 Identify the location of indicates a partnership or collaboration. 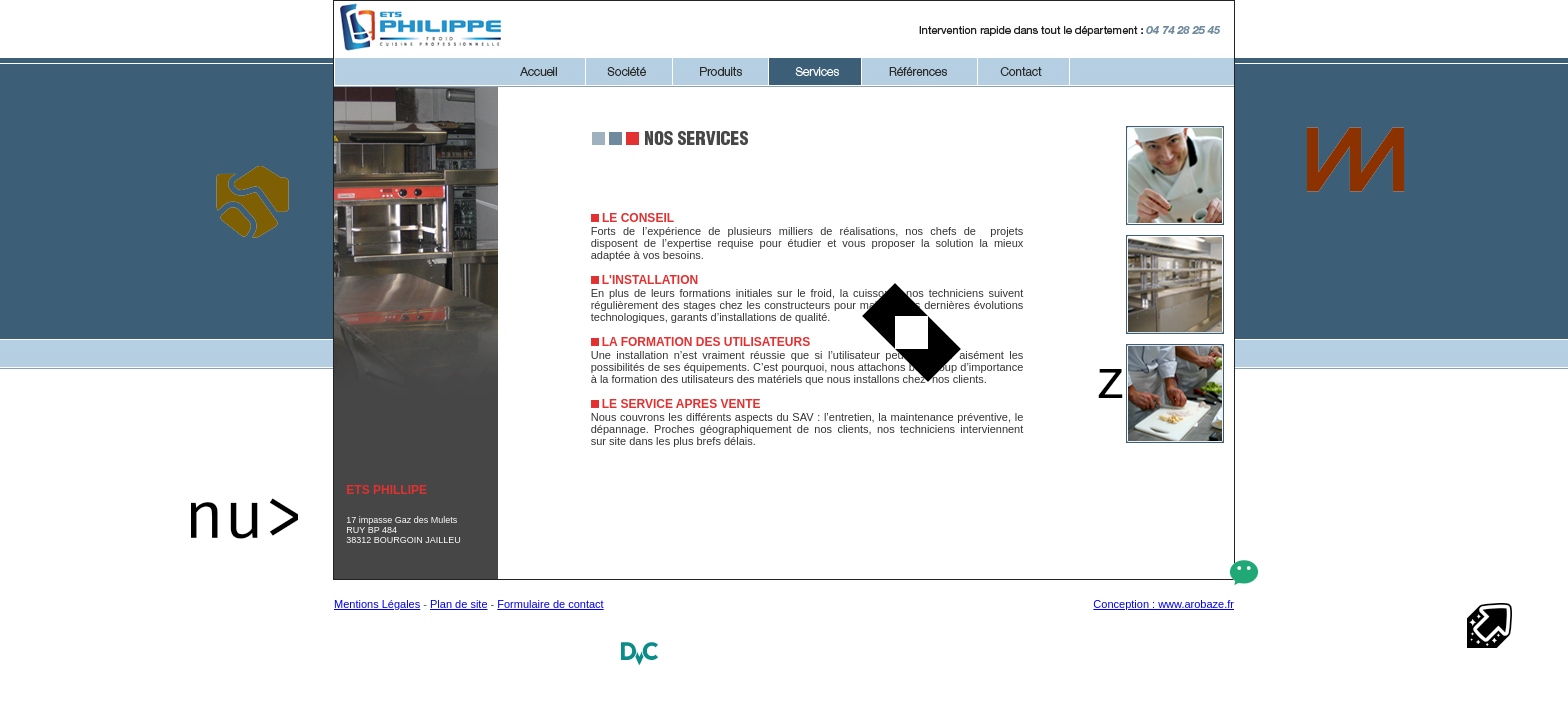
(254, 200).